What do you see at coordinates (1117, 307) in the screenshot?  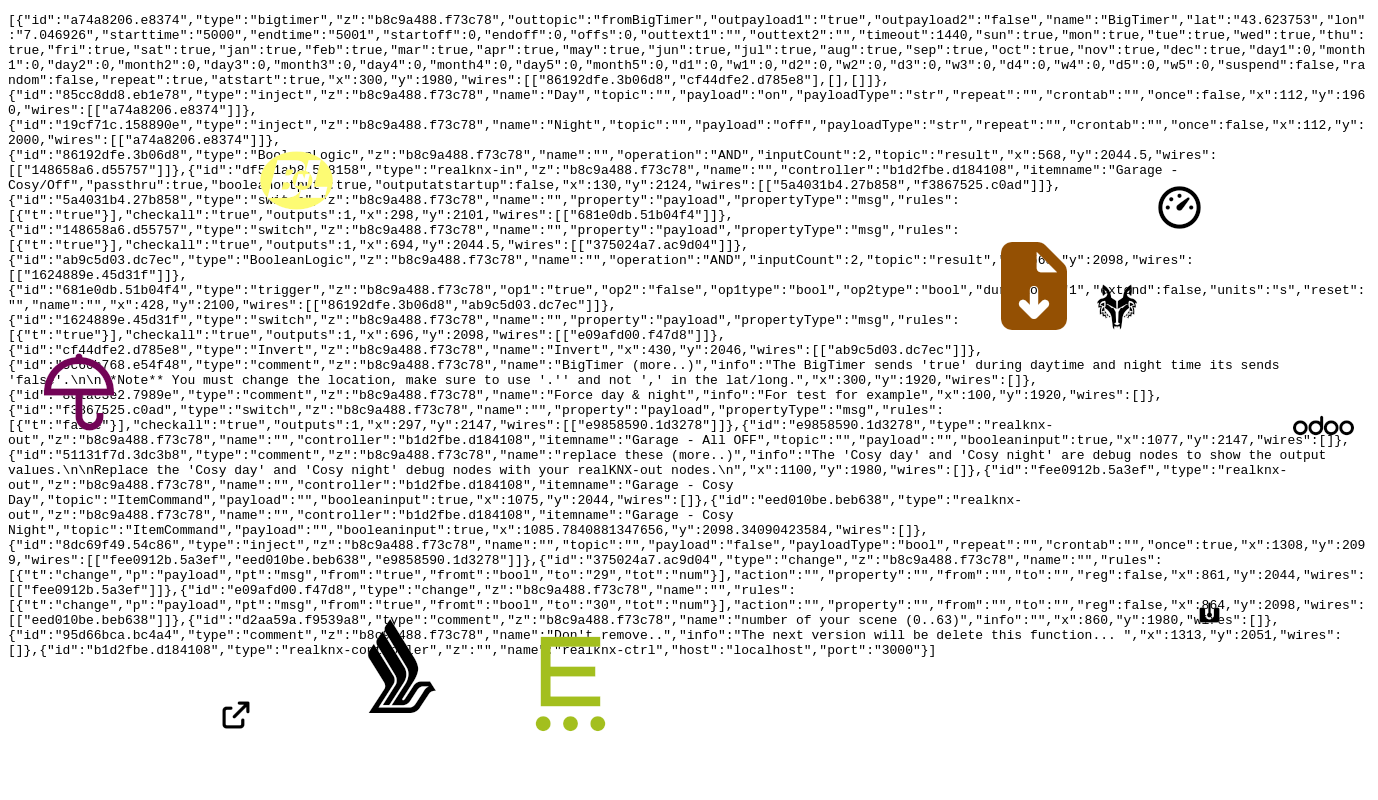 I see `wolf pack battalion brand logo` at bounding box center [1117, 307].